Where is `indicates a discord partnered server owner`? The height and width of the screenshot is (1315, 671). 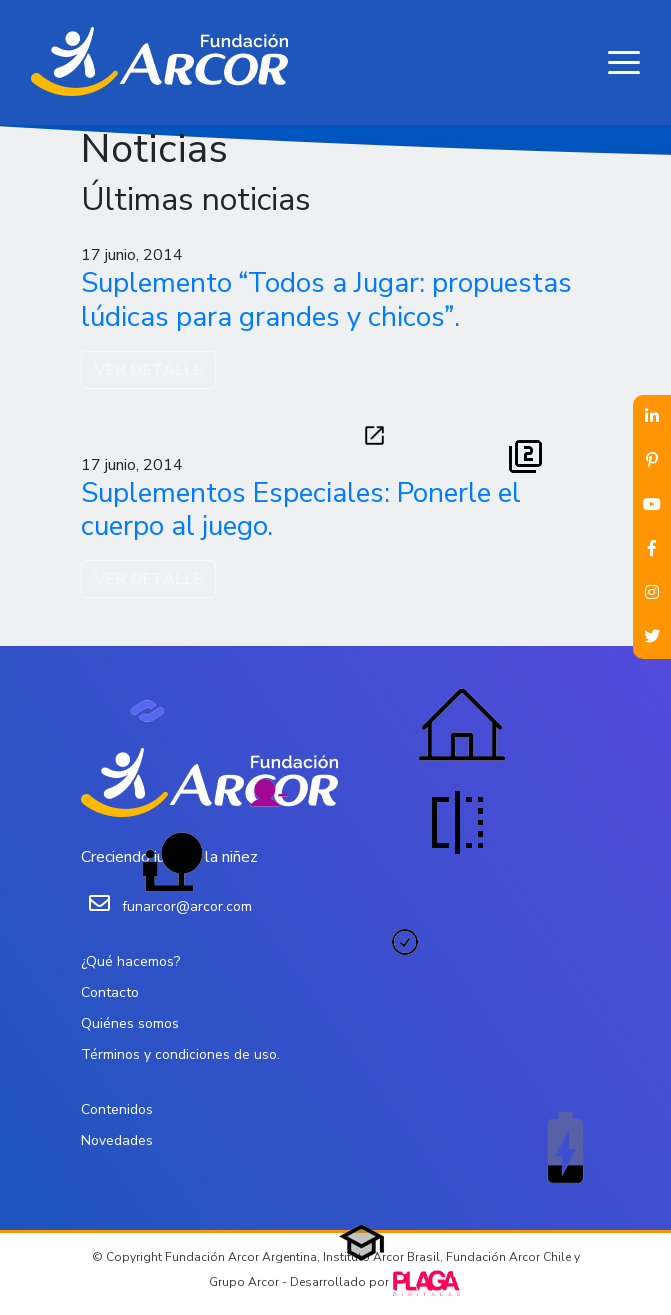 indicates a discord partnered server owner is located at coordinates (147, 711).